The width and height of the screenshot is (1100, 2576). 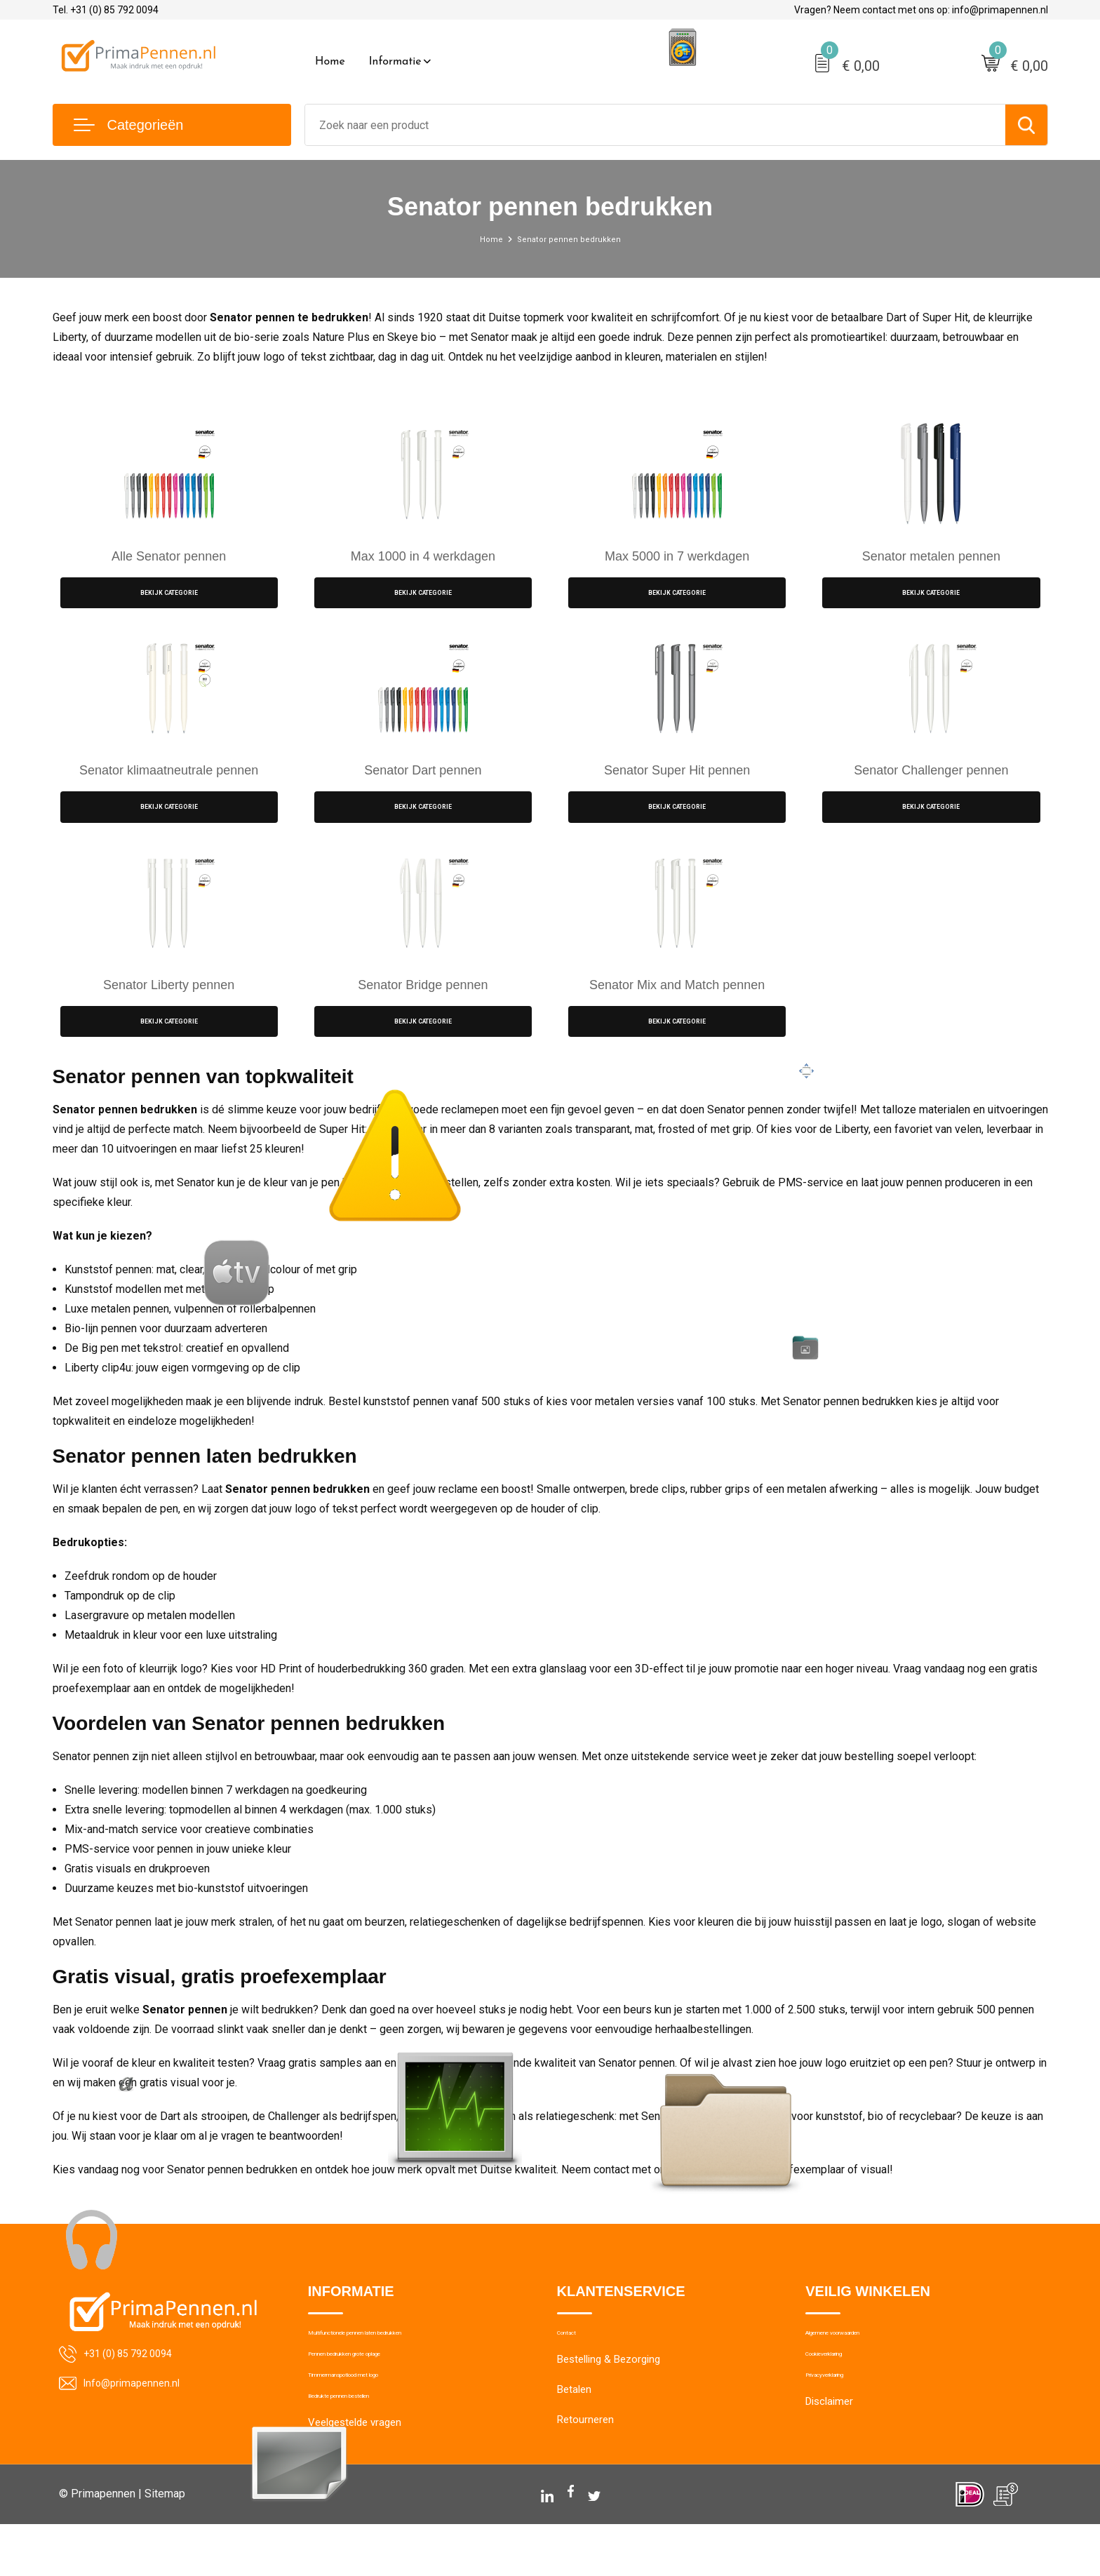 What do you see at coordinates (725, 2137) in the screenshot?
I see `open folder to view files` at bounding box center [725, 2137].